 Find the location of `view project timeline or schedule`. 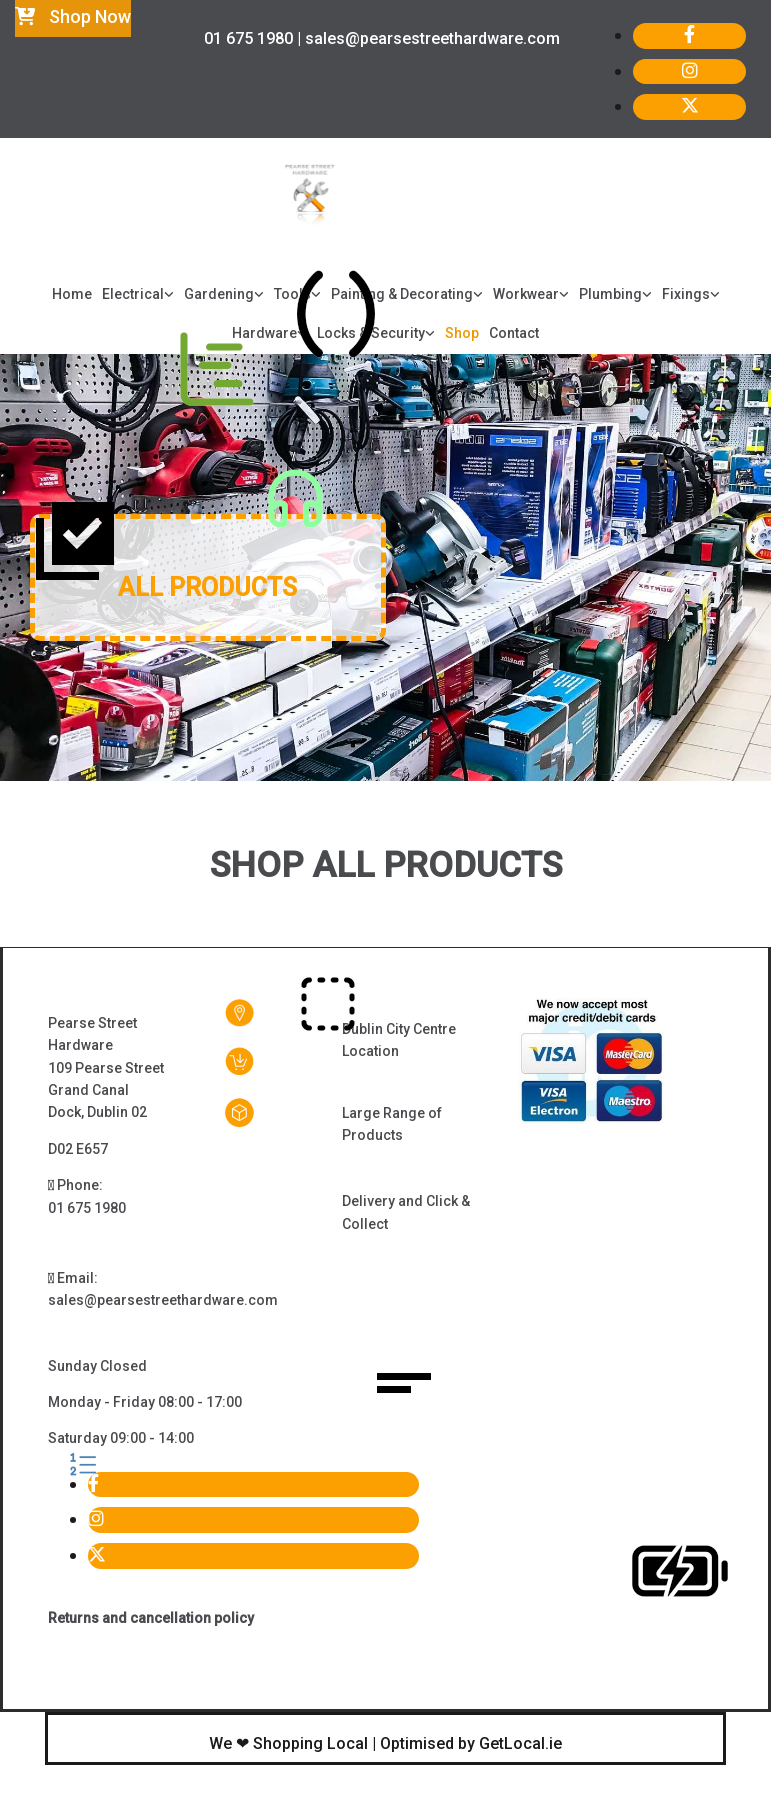

view project timeline or schedule is located at coordinates (217, 369).